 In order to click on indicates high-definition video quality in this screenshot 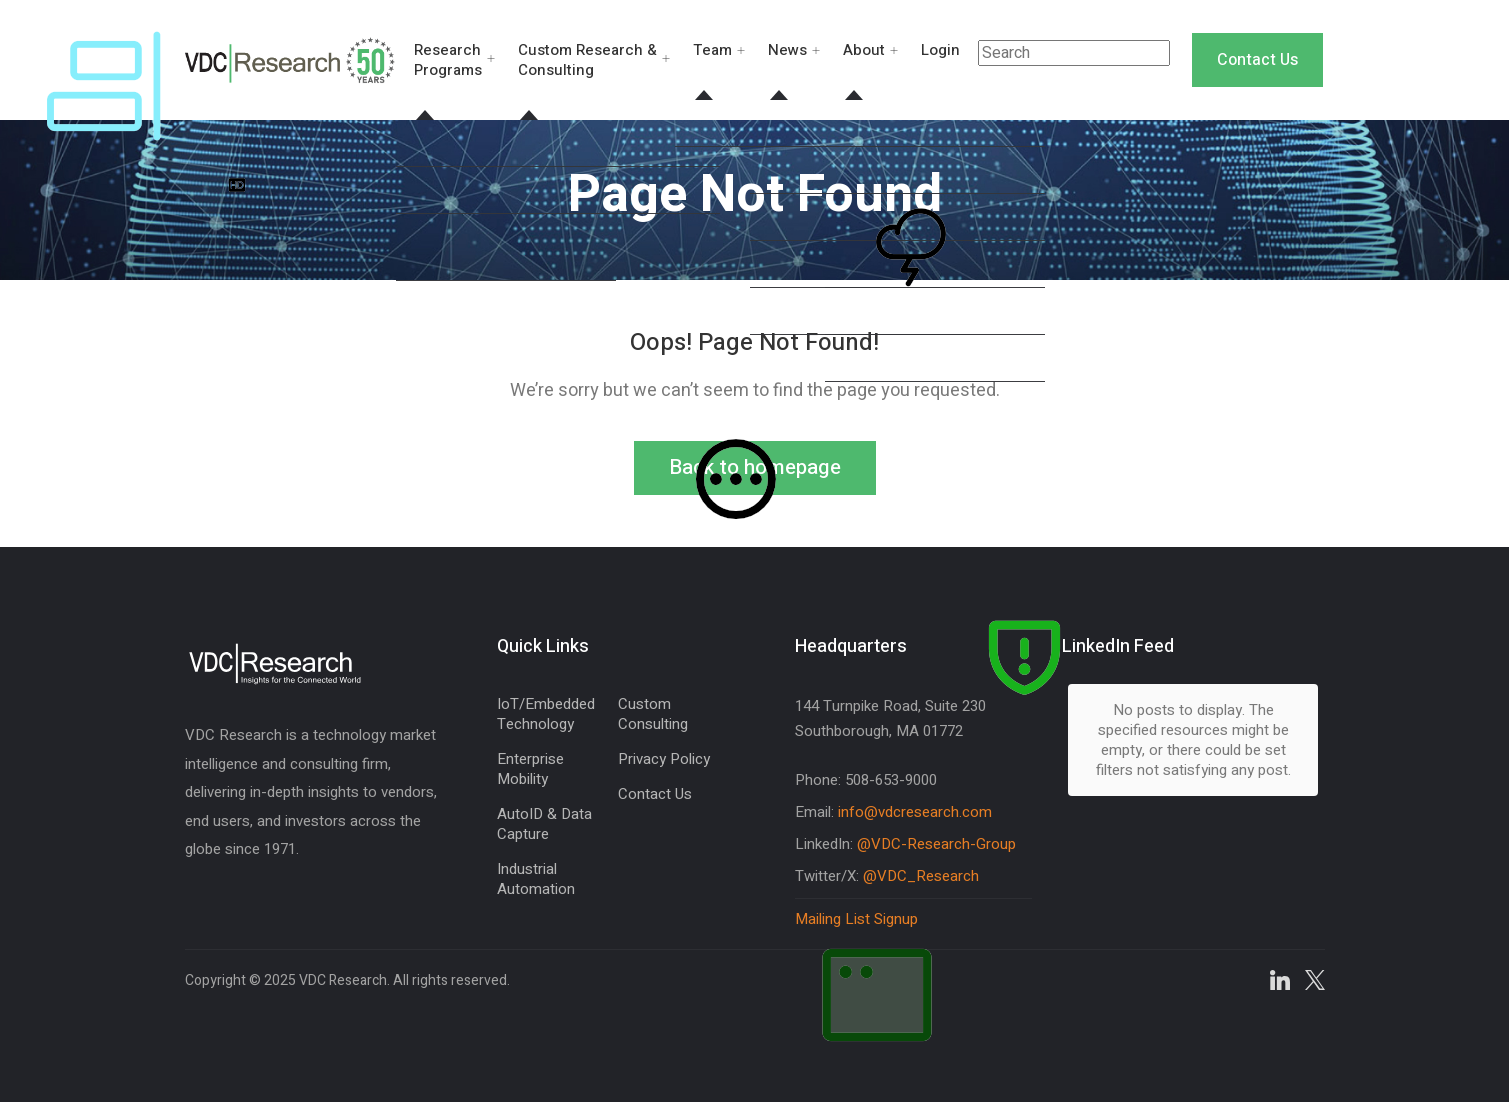, I will do `click(237, 185)`.